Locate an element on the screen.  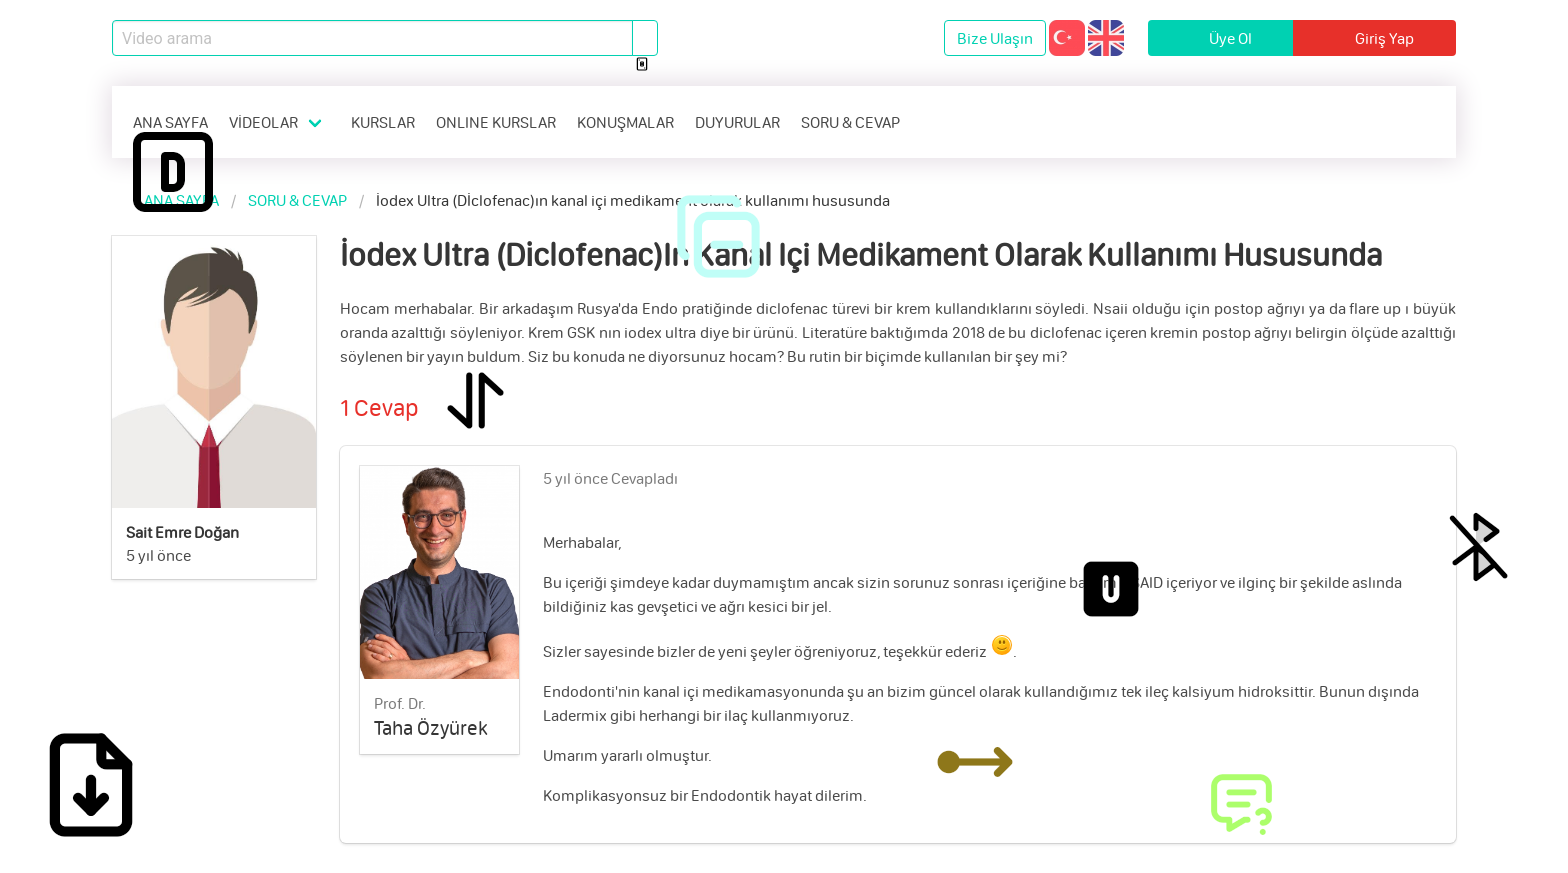
bluetooth is disabled or turned off is located at coordinates (1476, 547).